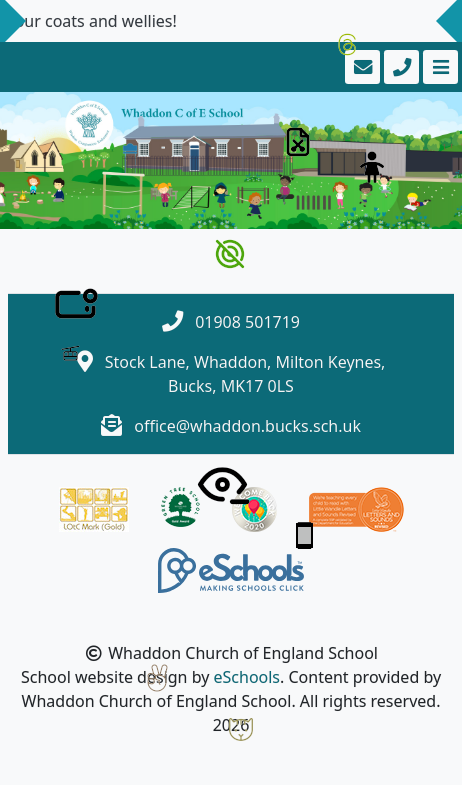 The width and height of the screenshot is (462, 785). Describe the element at coordinates (157, 678) in the screenshot. I see `send a peace sign reaction or emoji` at that location.